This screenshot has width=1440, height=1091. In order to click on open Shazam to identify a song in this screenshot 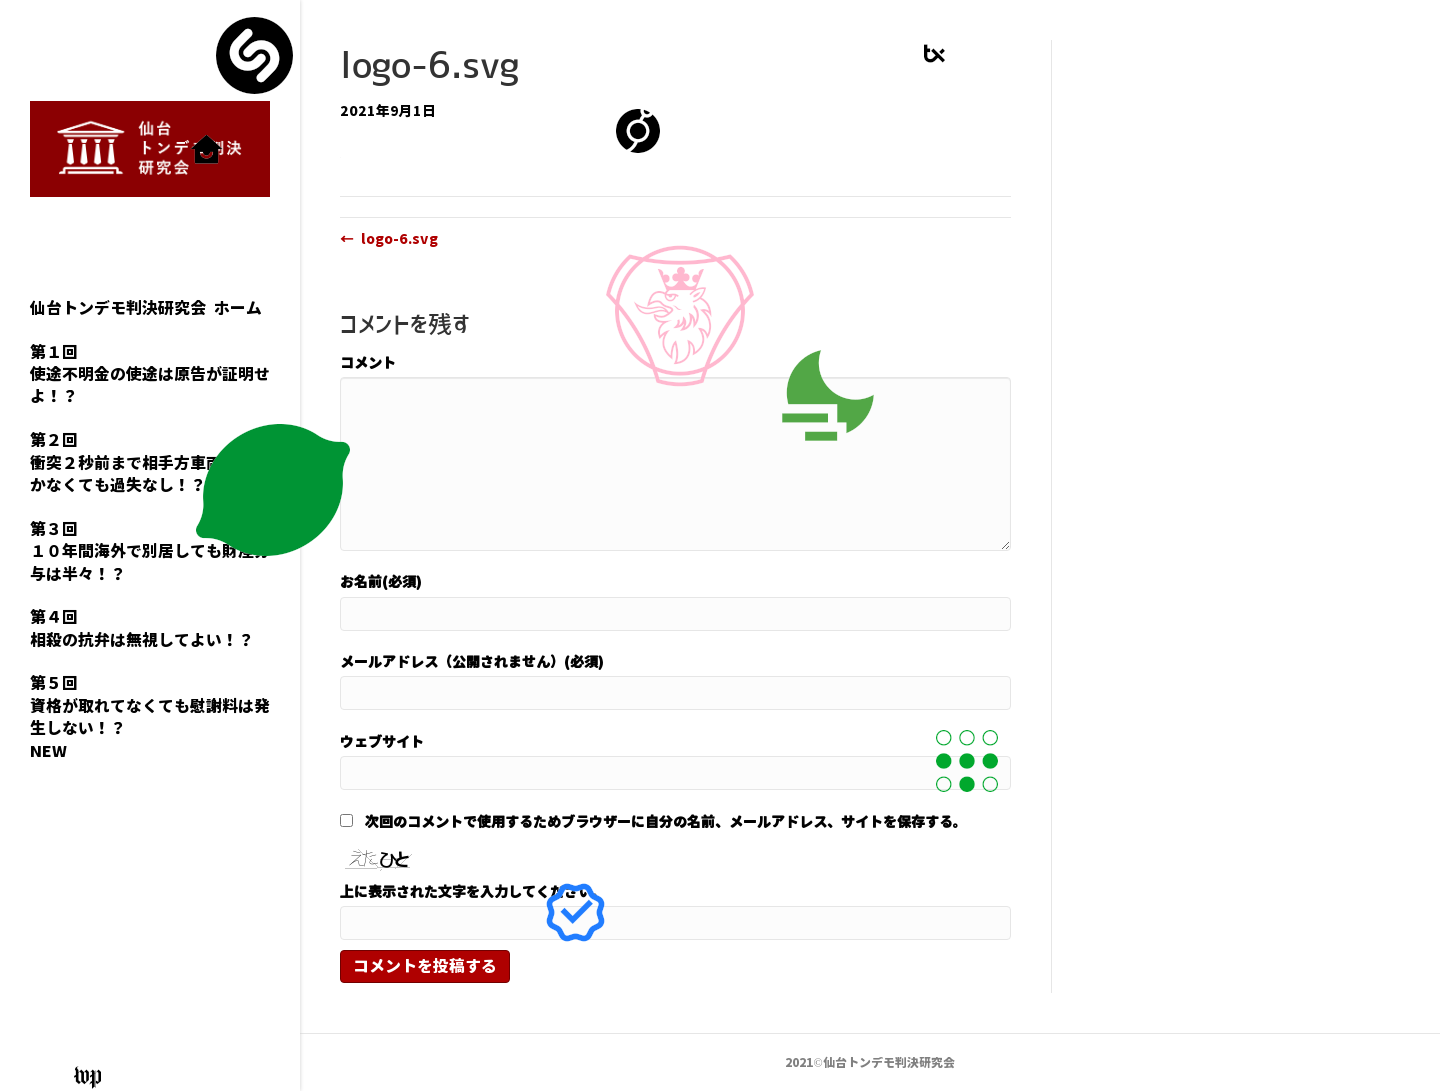, I will do `click(254, 55)`.